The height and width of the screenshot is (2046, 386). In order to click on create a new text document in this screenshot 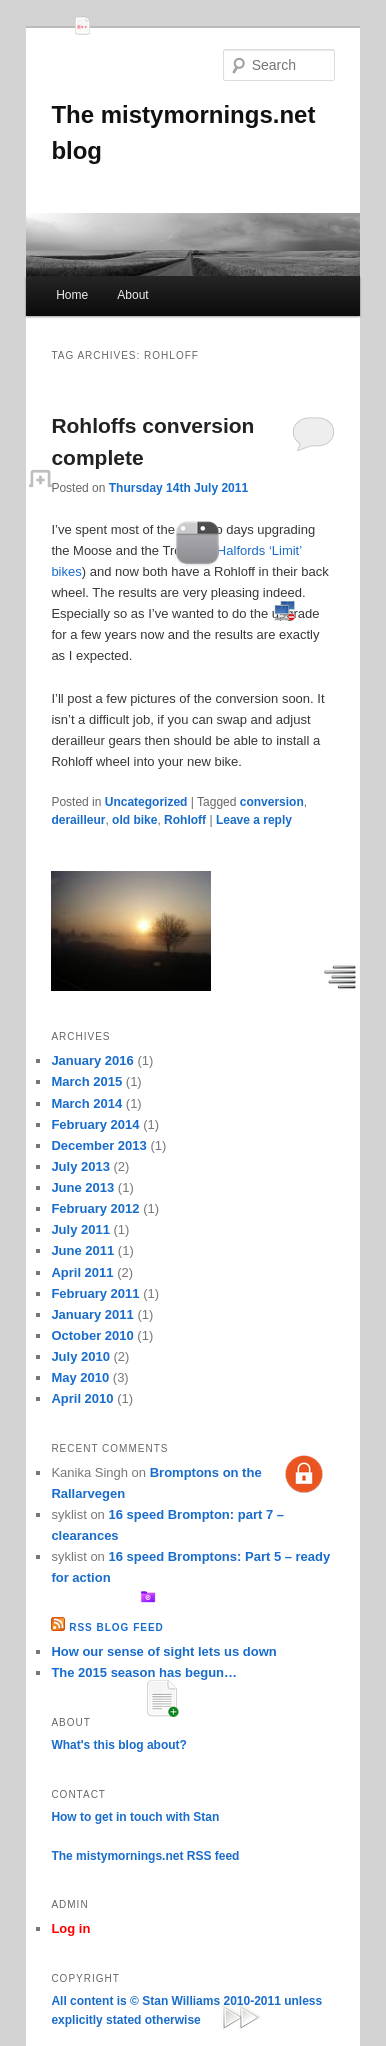, I will do `click(162, 1698)`.